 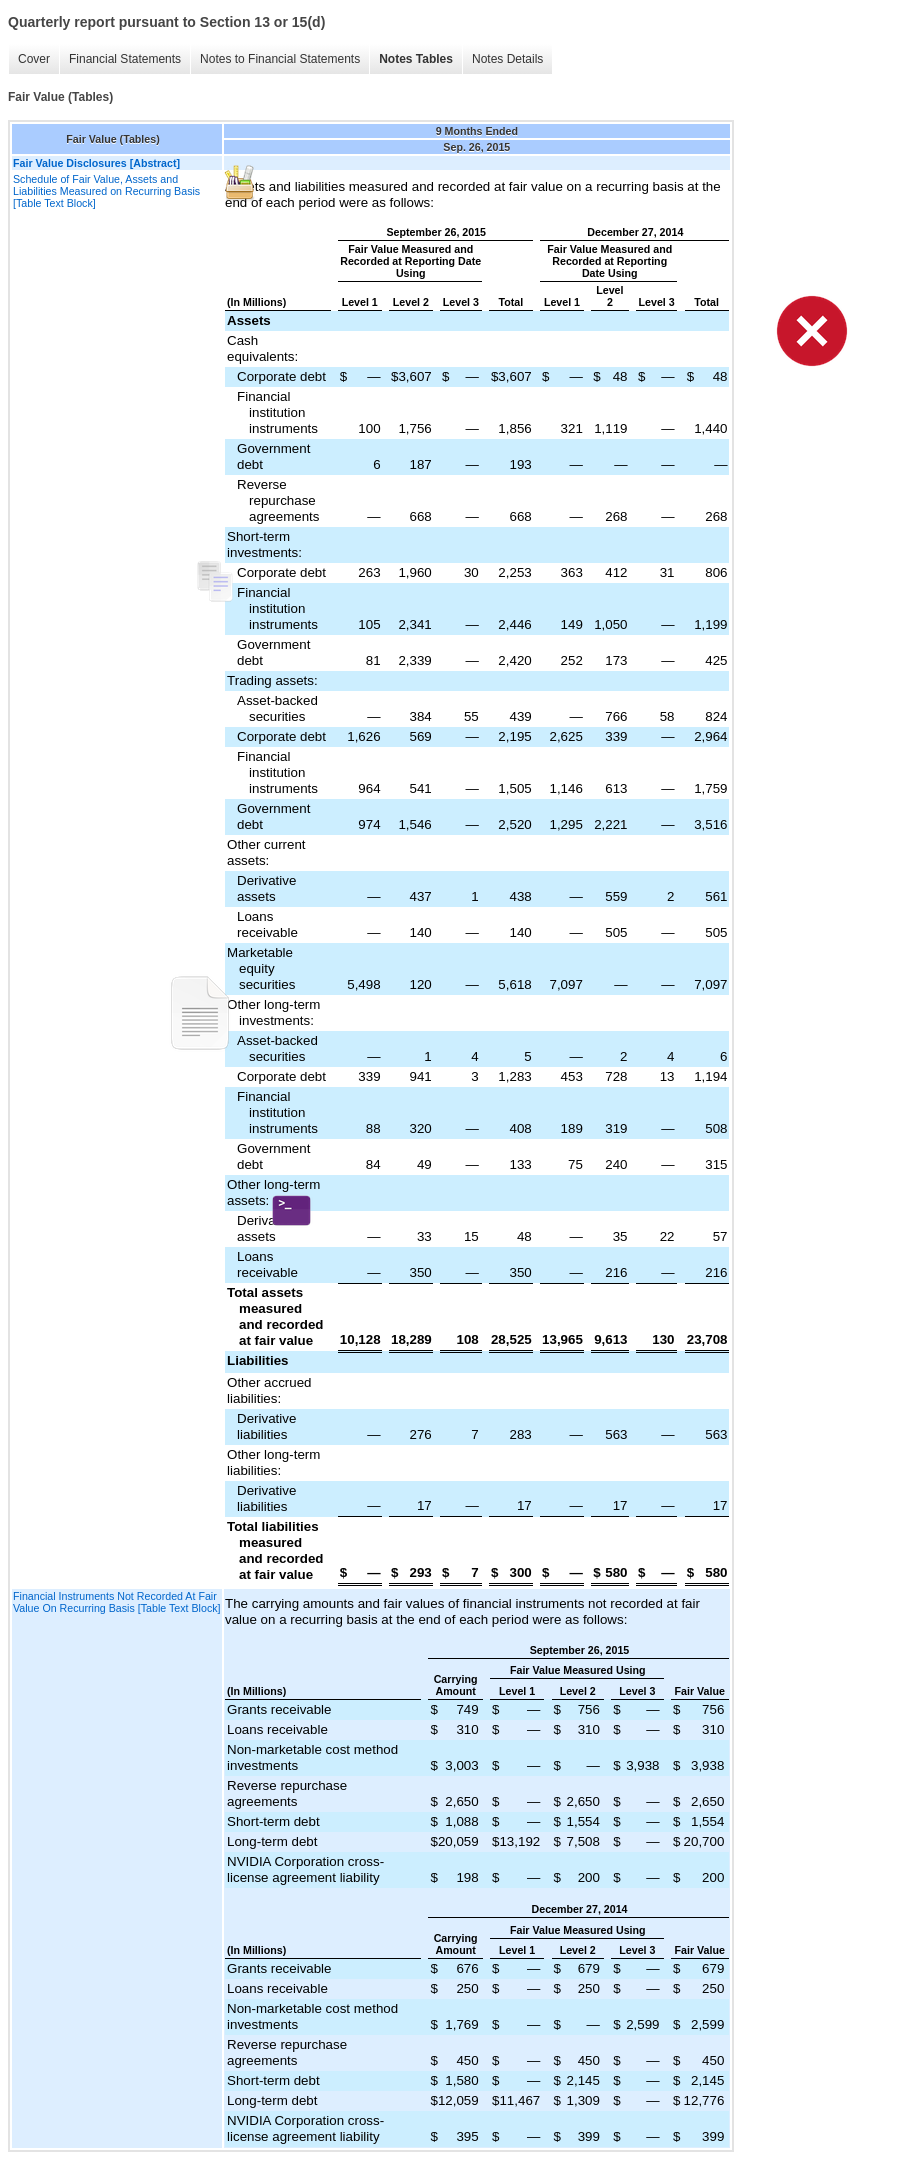 What do you see at coordinates (215, 581) in the screenshot?
I see `copy selected content to clipboard` at bounding box center [215, 581].